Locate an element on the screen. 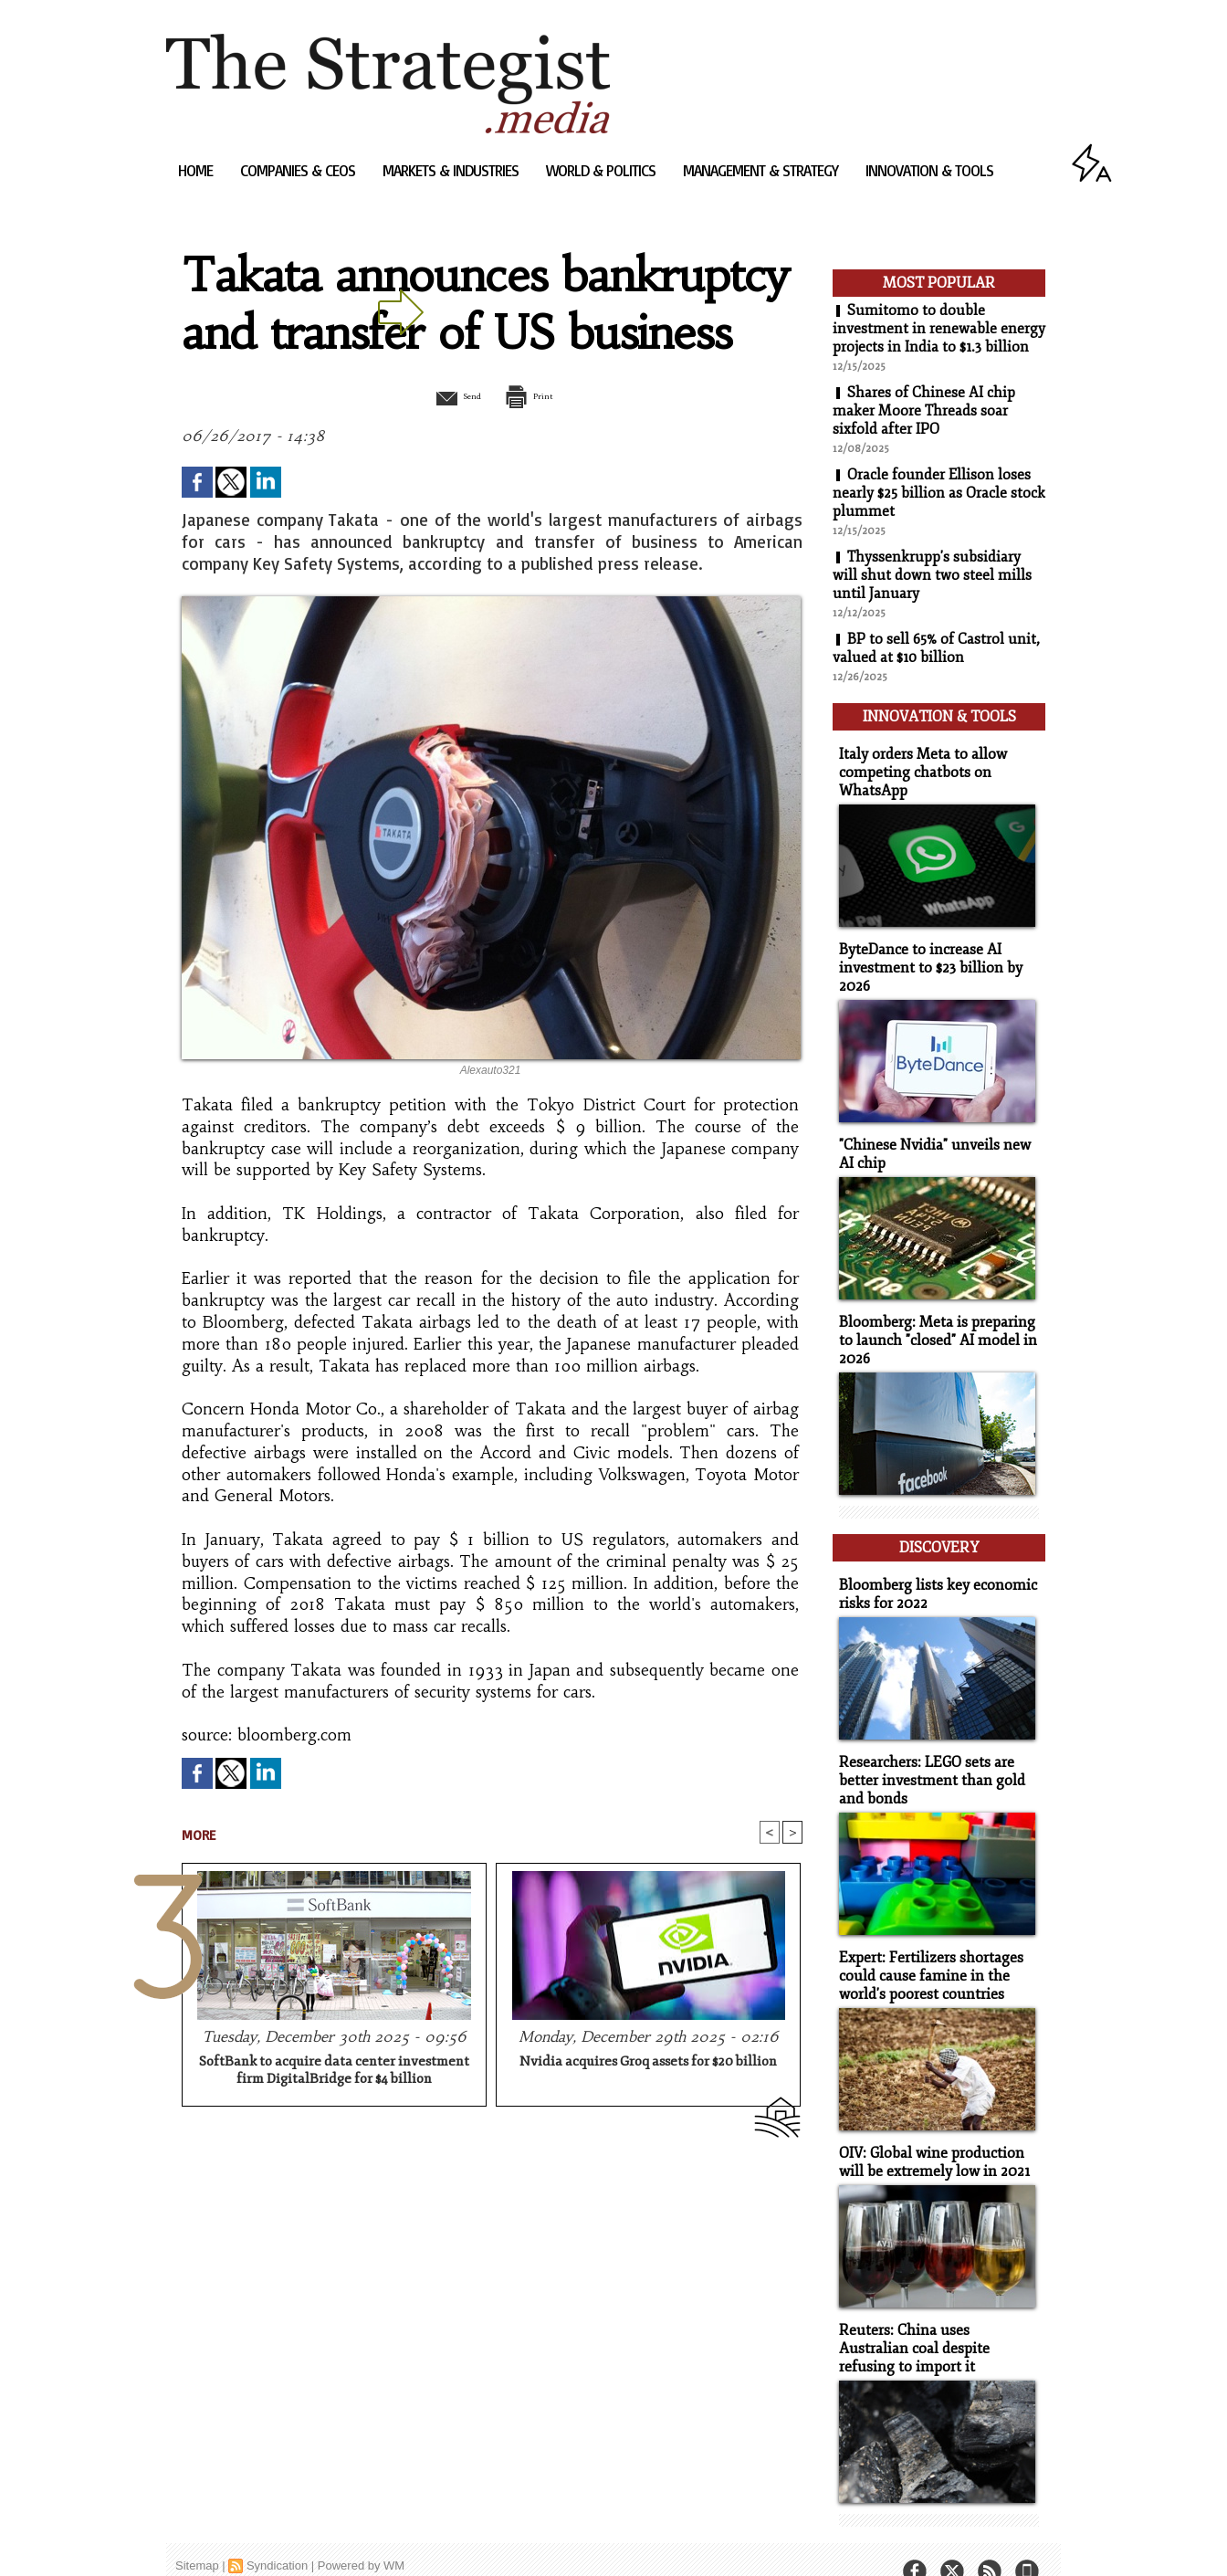 Image resolution: width=1227 pixels, height=2576 pixels. enable auto-flash mode is located at coordinates (1091, 164).